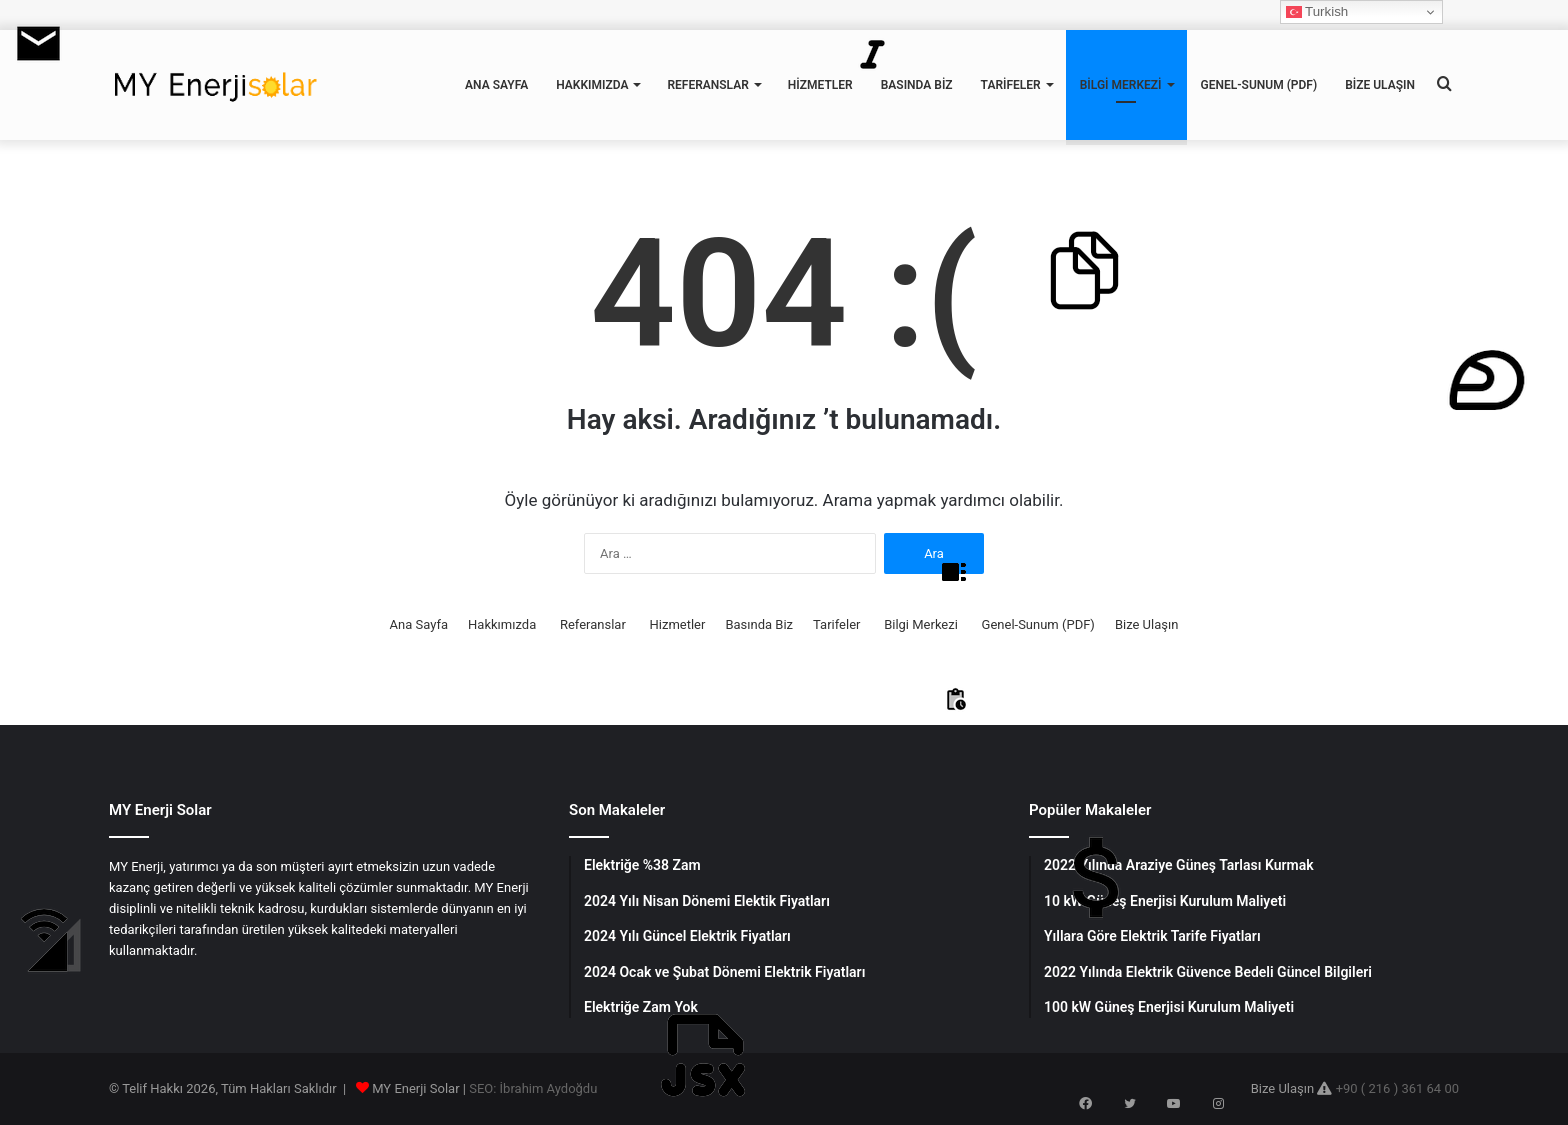  Describe the element at coordinates (1098, 877) in the screenshot. I see `view pricing or payment options` at that location.